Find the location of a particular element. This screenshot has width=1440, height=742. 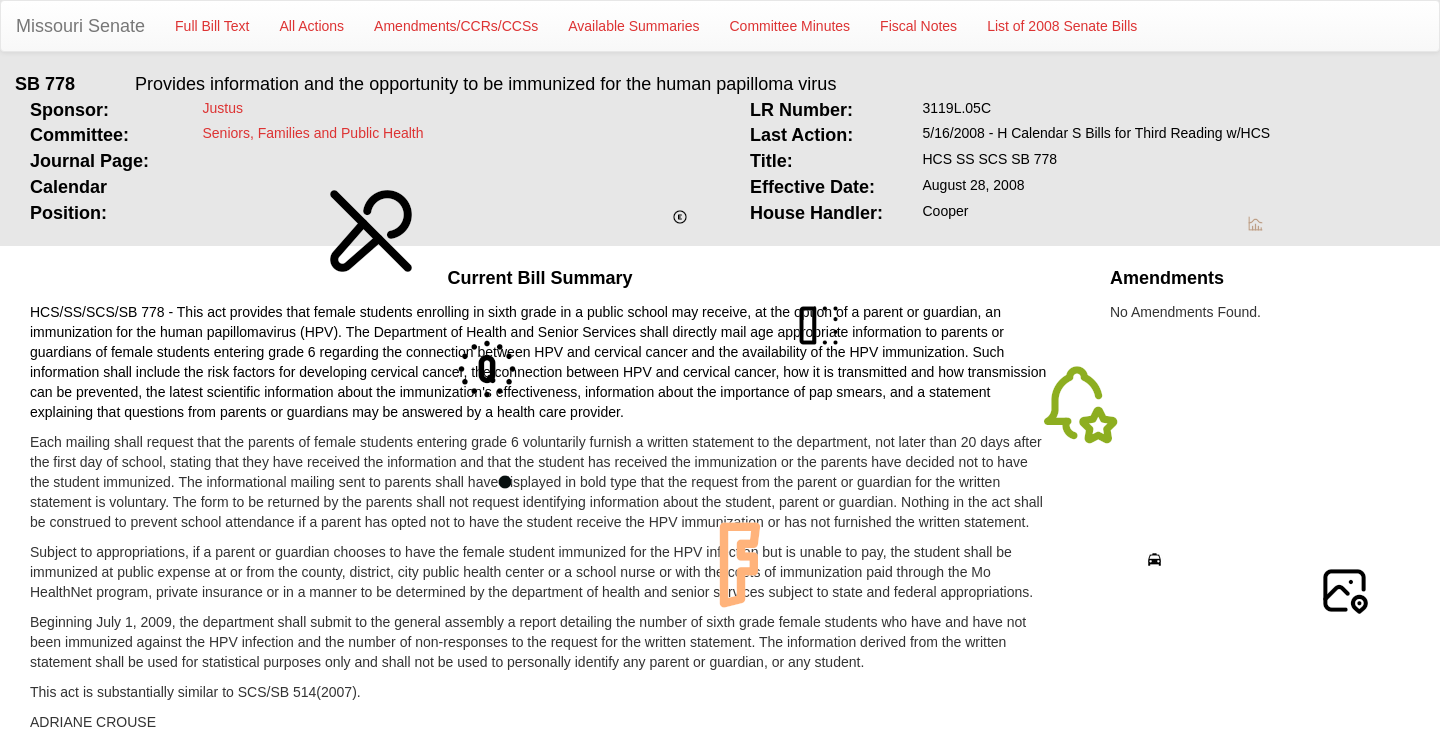

view histogram or distribution chart is located at coordinates (1255, 223).